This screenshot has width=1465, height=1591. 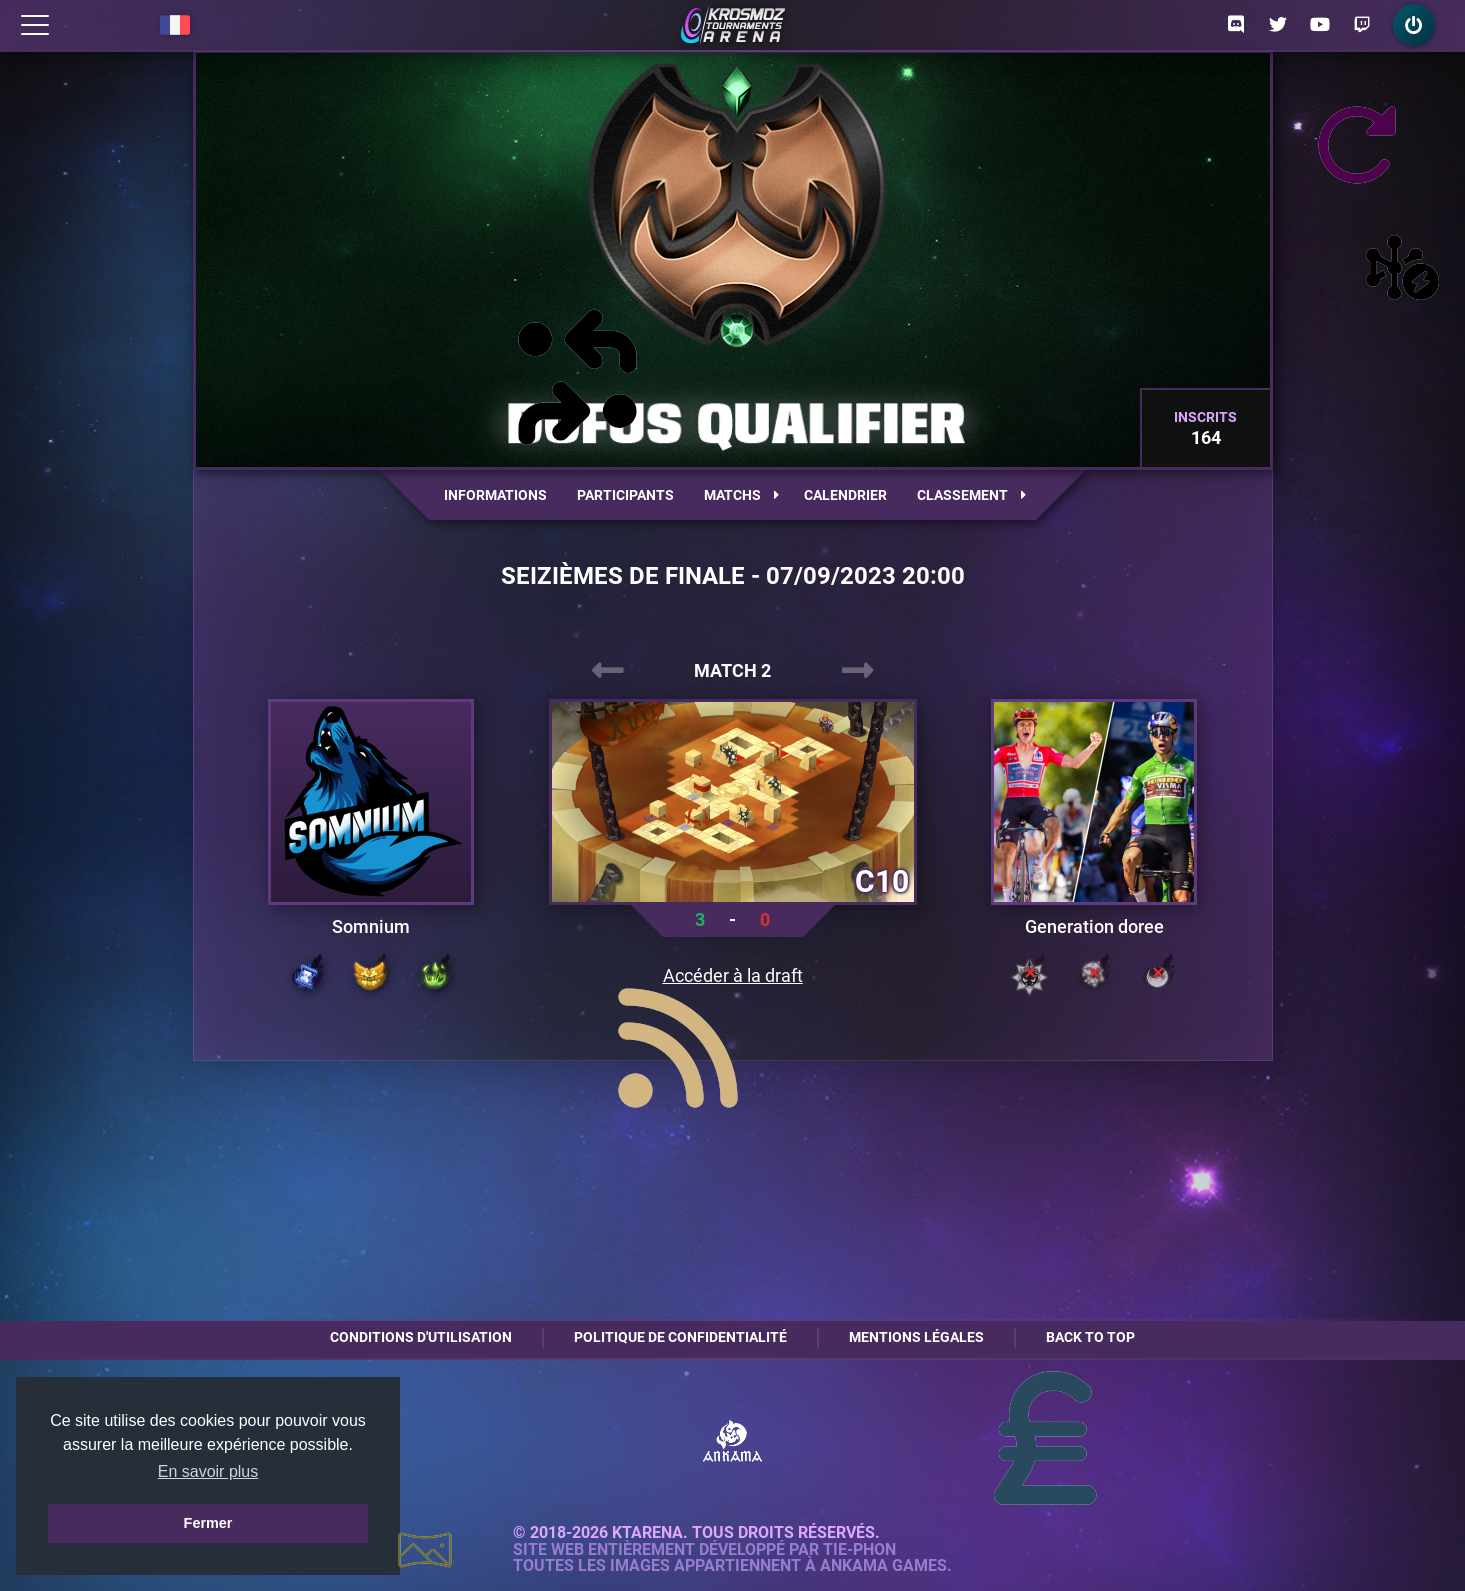 I want to click on subscribe to RSS feed, so click(x=678, y=1048).